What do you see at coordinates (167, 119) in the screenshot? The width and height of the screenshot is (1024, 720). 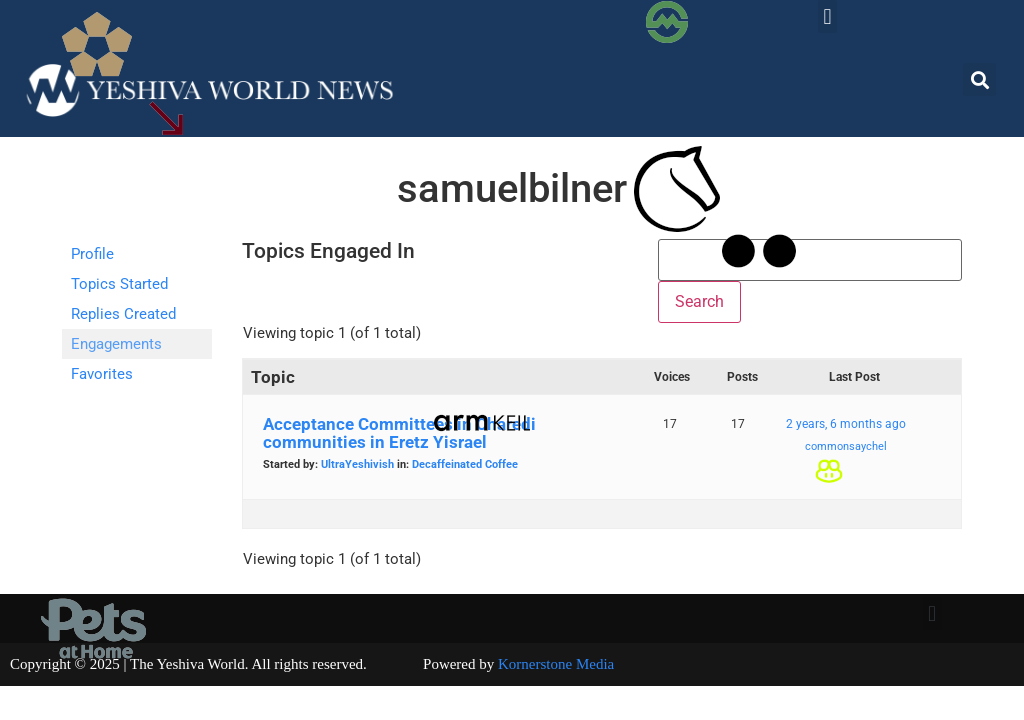 I see `navigate to next section below` at bounding box center [167, 119].